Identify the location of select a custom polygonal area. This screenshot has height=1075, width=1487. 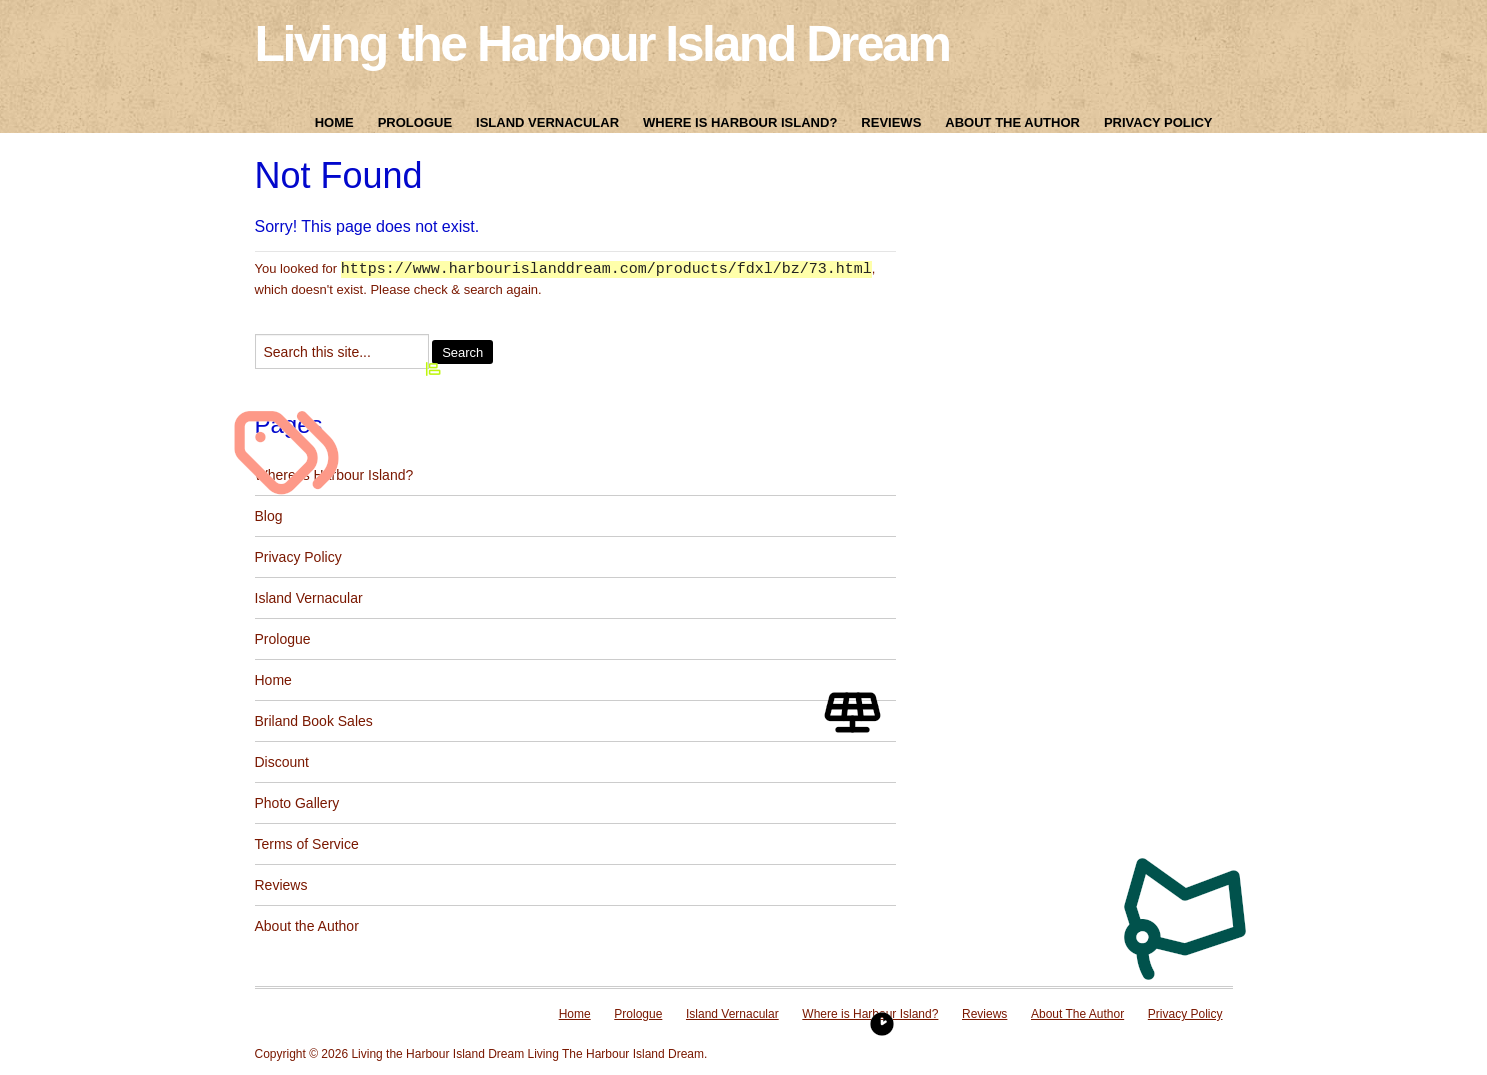
(1185, 919).